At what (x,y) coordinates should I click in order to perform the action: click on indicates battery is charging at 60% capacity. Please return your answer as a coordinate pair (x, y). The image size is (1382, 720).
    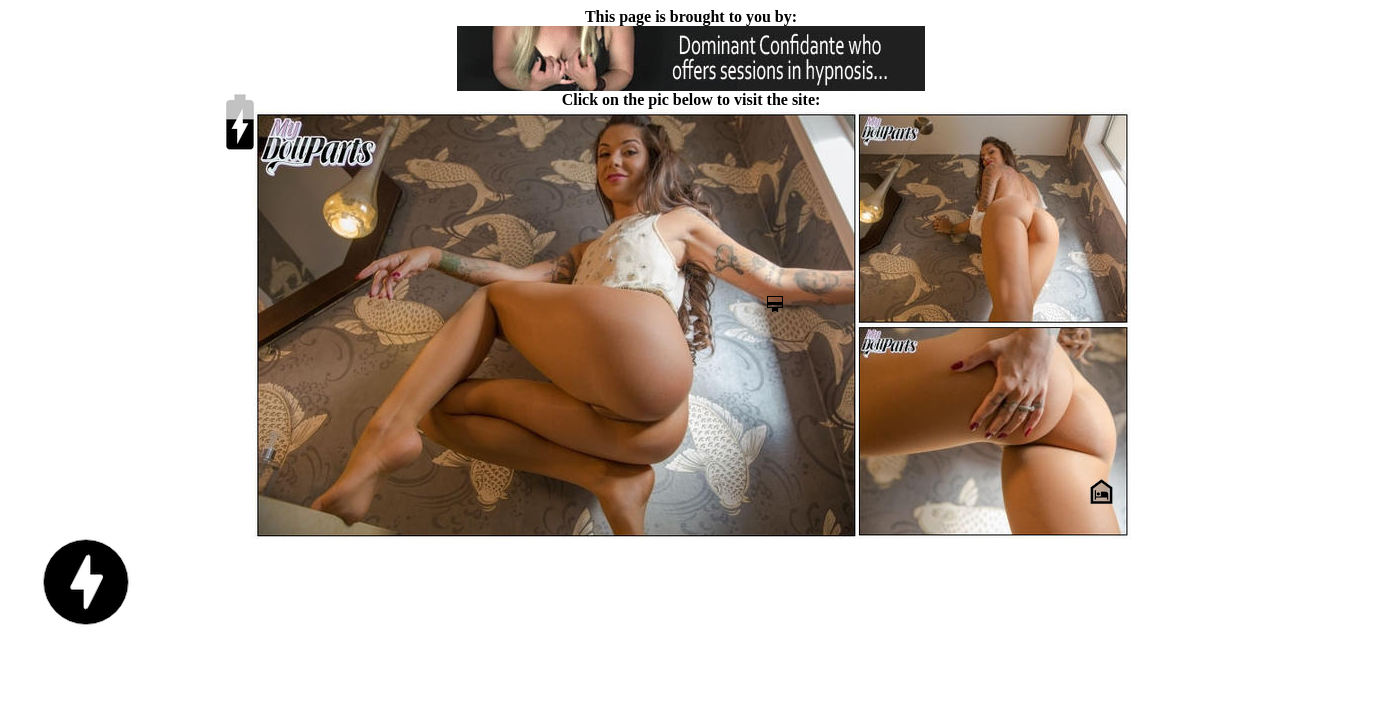
    Looking at the image, I should click on (240, 122).